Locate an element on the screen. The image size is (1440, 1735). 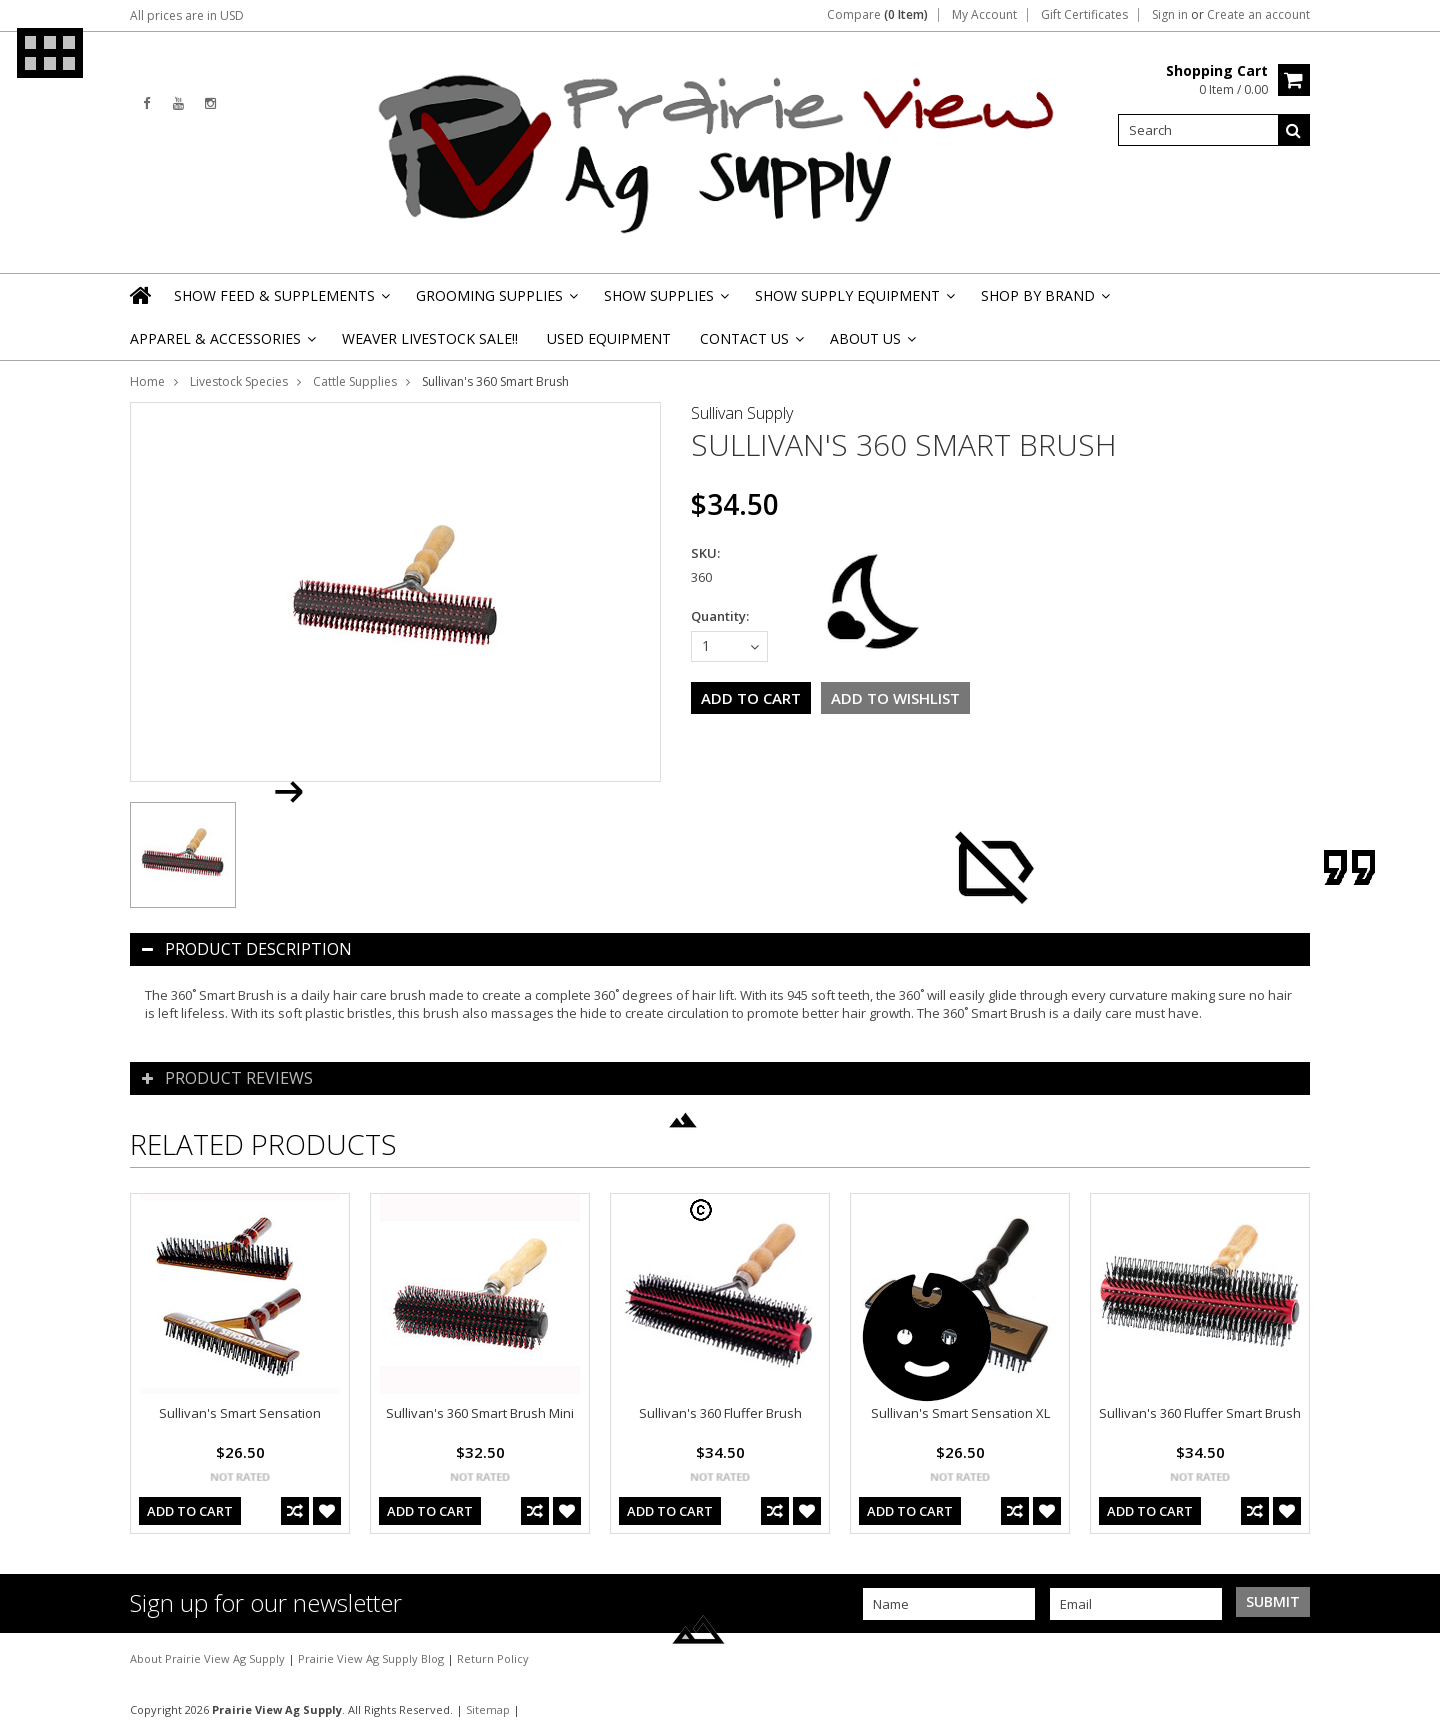
insert a block quote is located at coordinates (1349, 867).